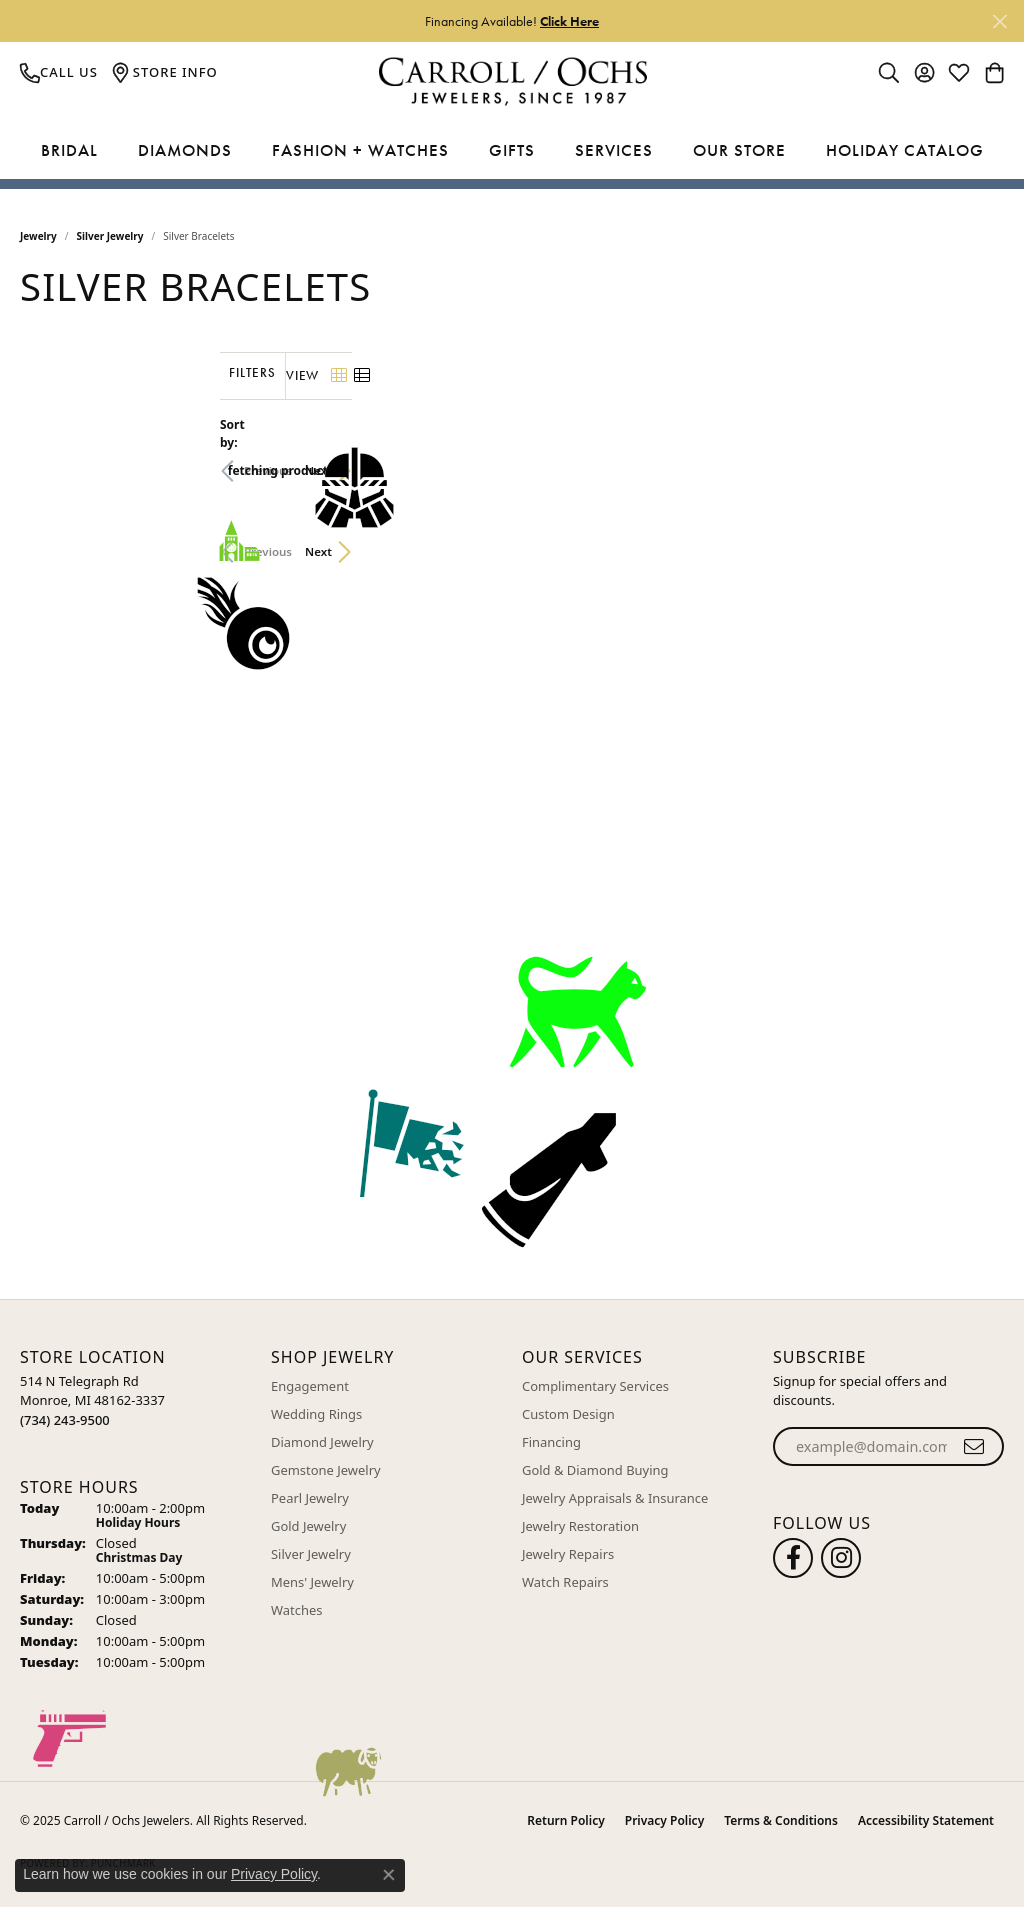 This screenshot has width=1024, height=1907. I want to click on locate nearby churches or places of worship, so click(239, 540).